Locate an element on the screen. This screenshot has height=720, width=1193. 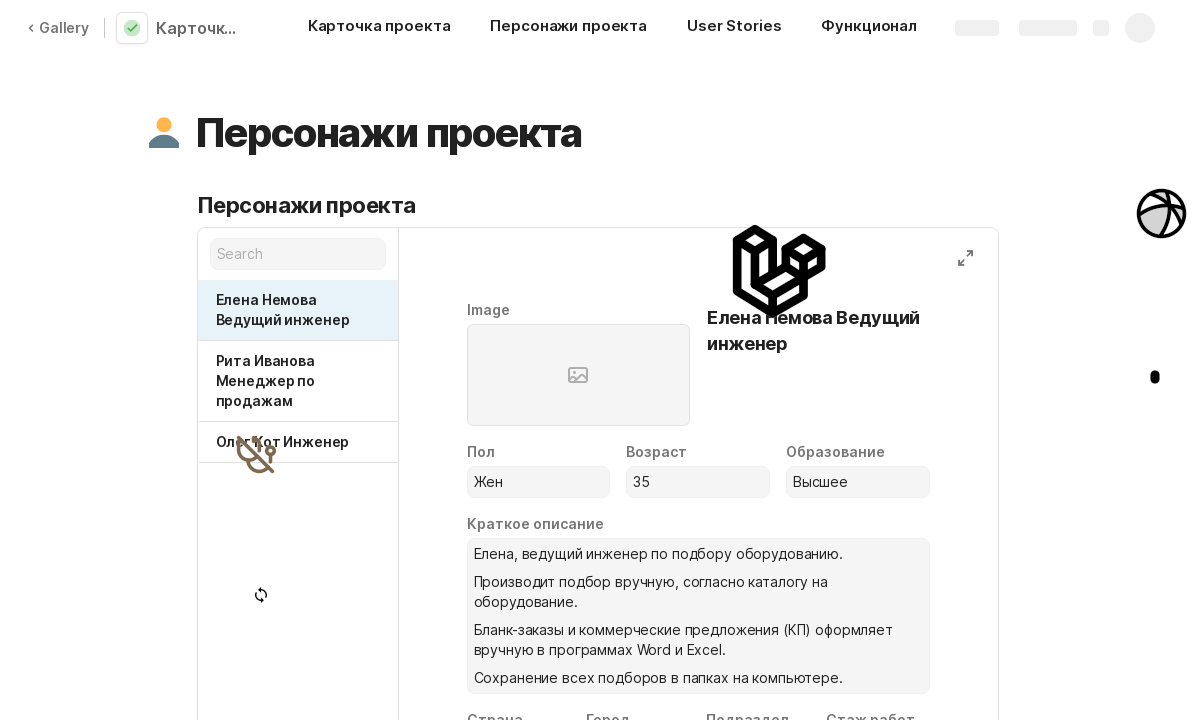
medical services unavailable is located at coordinates (255, 454).